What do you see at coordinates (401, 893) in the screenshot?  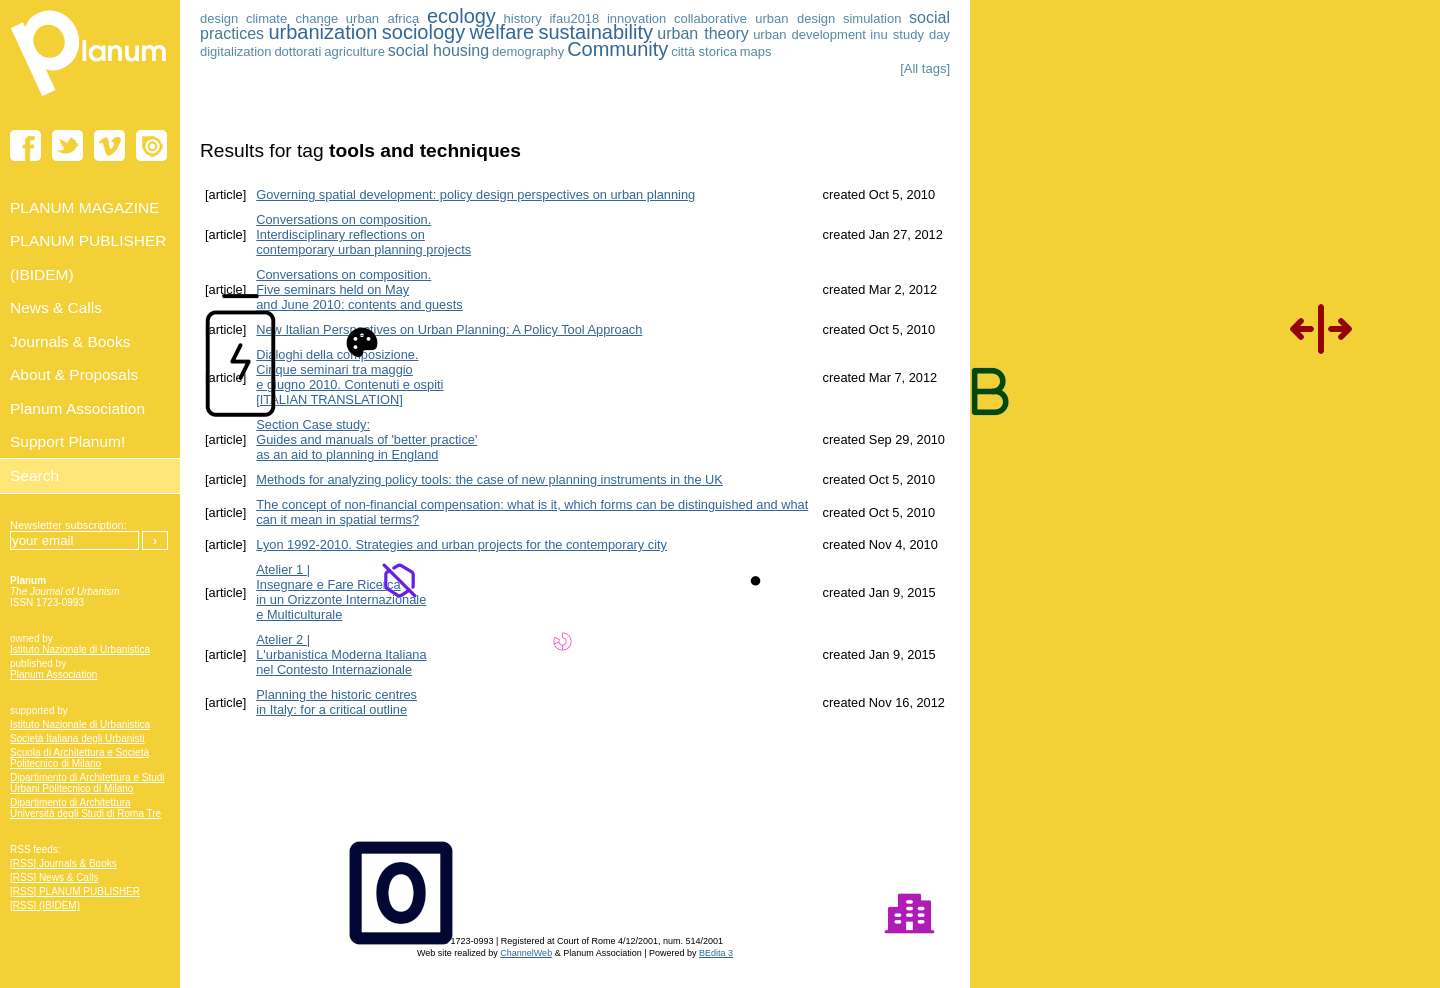 I see `indicates zero items or count` at bounding box center [401, 893].